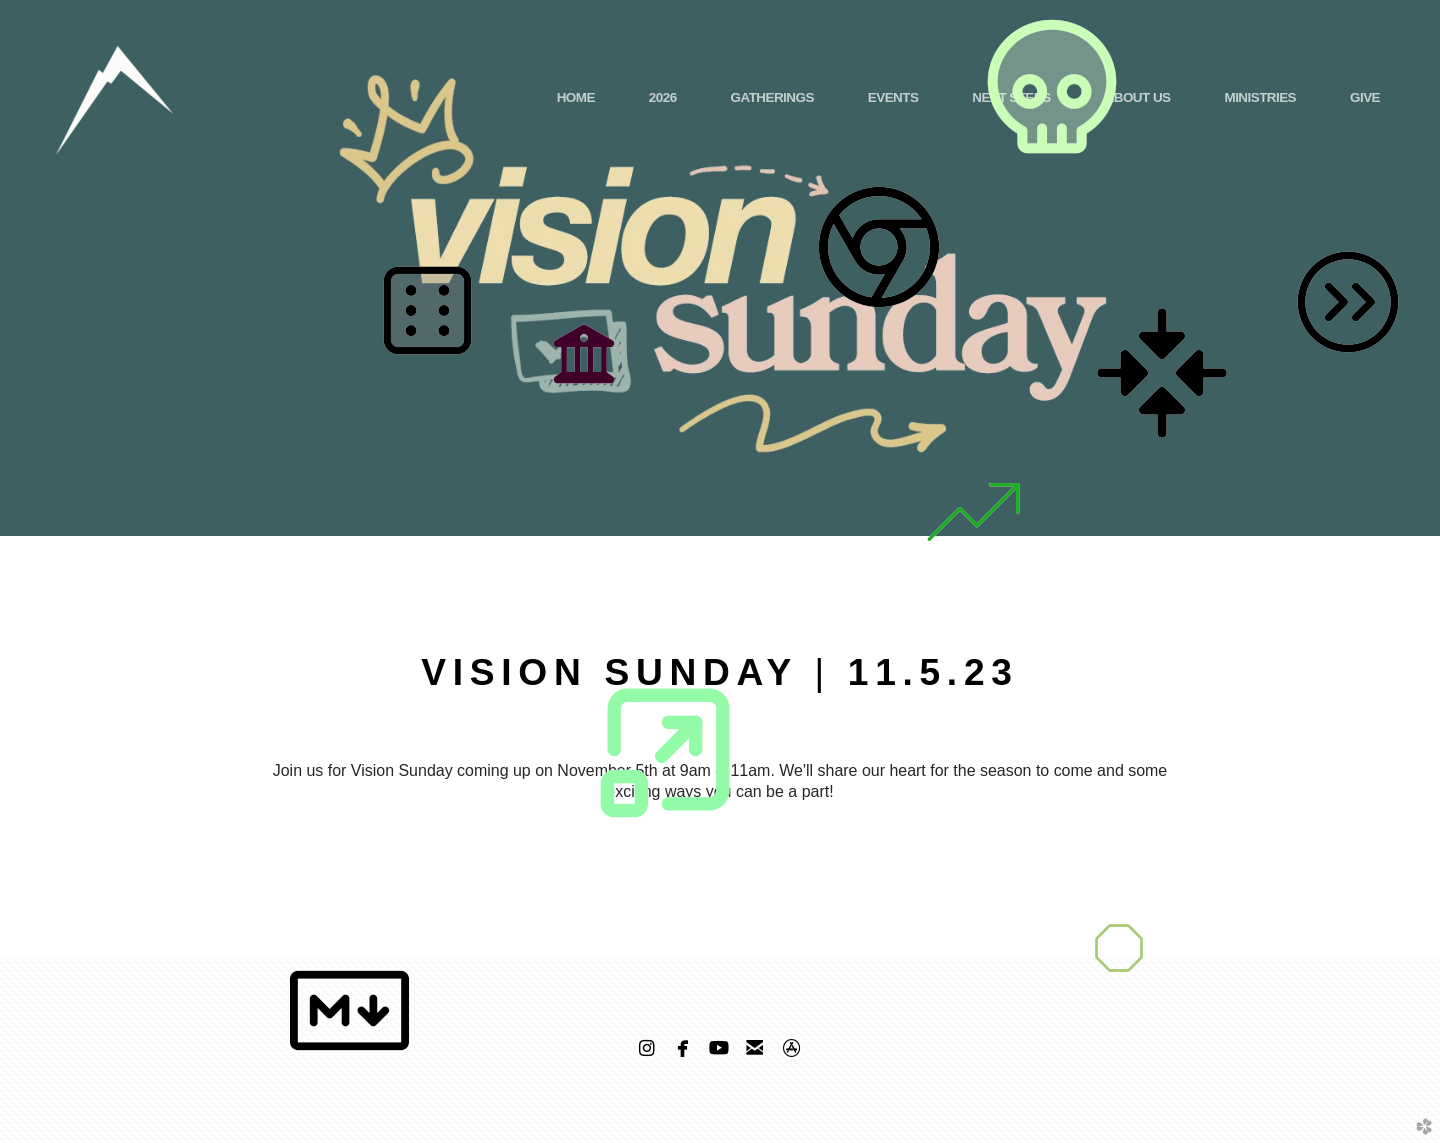 The width and height of the screenshot is (1440, 1143). Describe the element at coordinates (879, 247) in the screenshot. I see `open Google Chrome browser` at that location.